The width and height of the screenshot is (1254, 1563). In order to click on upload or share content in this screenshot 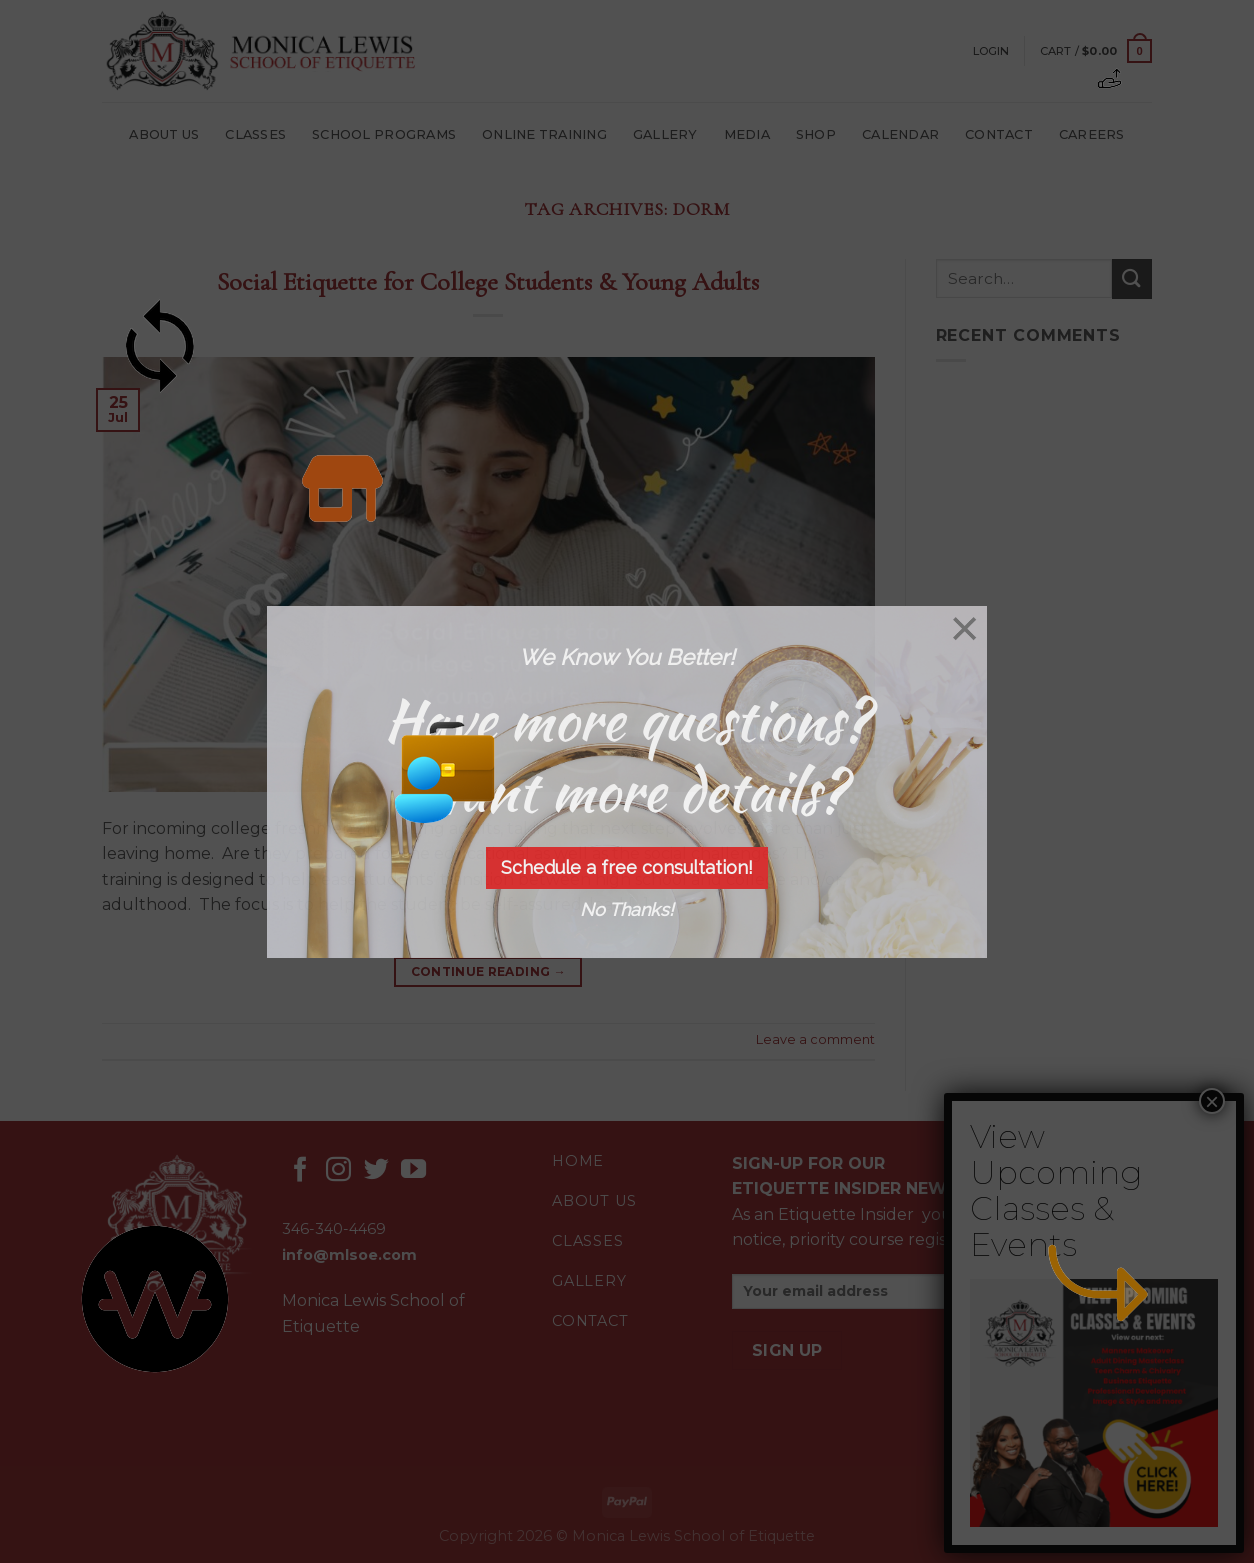, I will do `click(1110, 79)`.